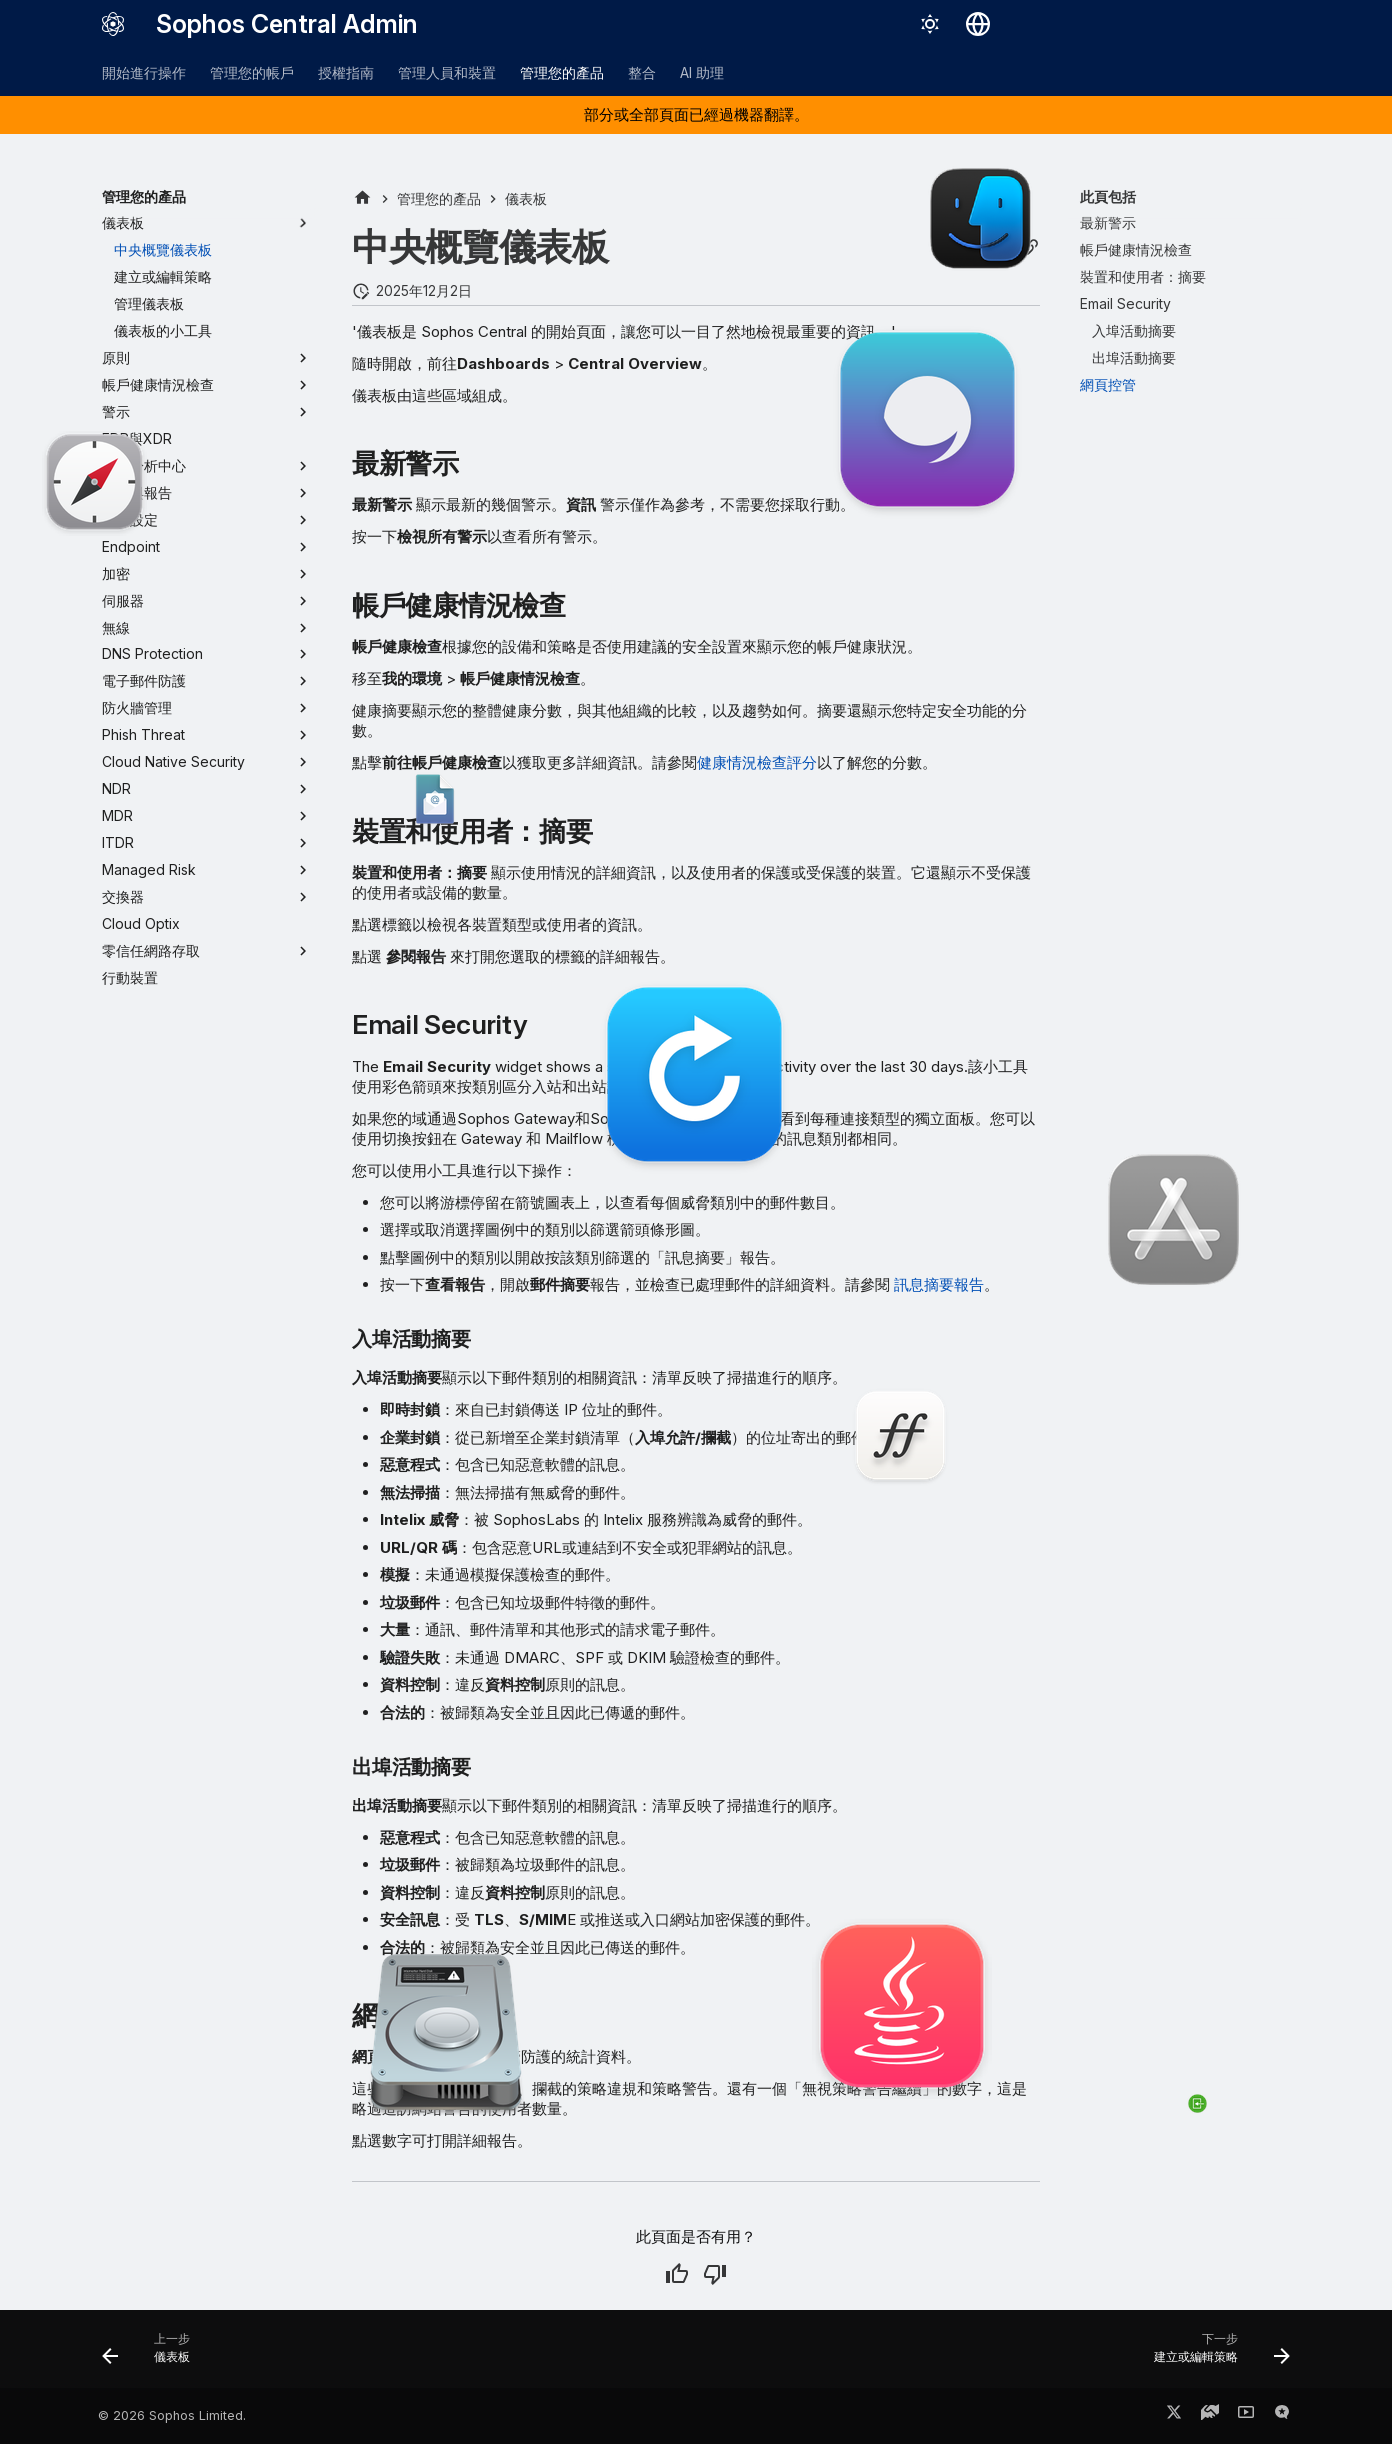  Describe the element at coordinates (694, 1074) in the screenshot. I see `restart the system or application` at that location.